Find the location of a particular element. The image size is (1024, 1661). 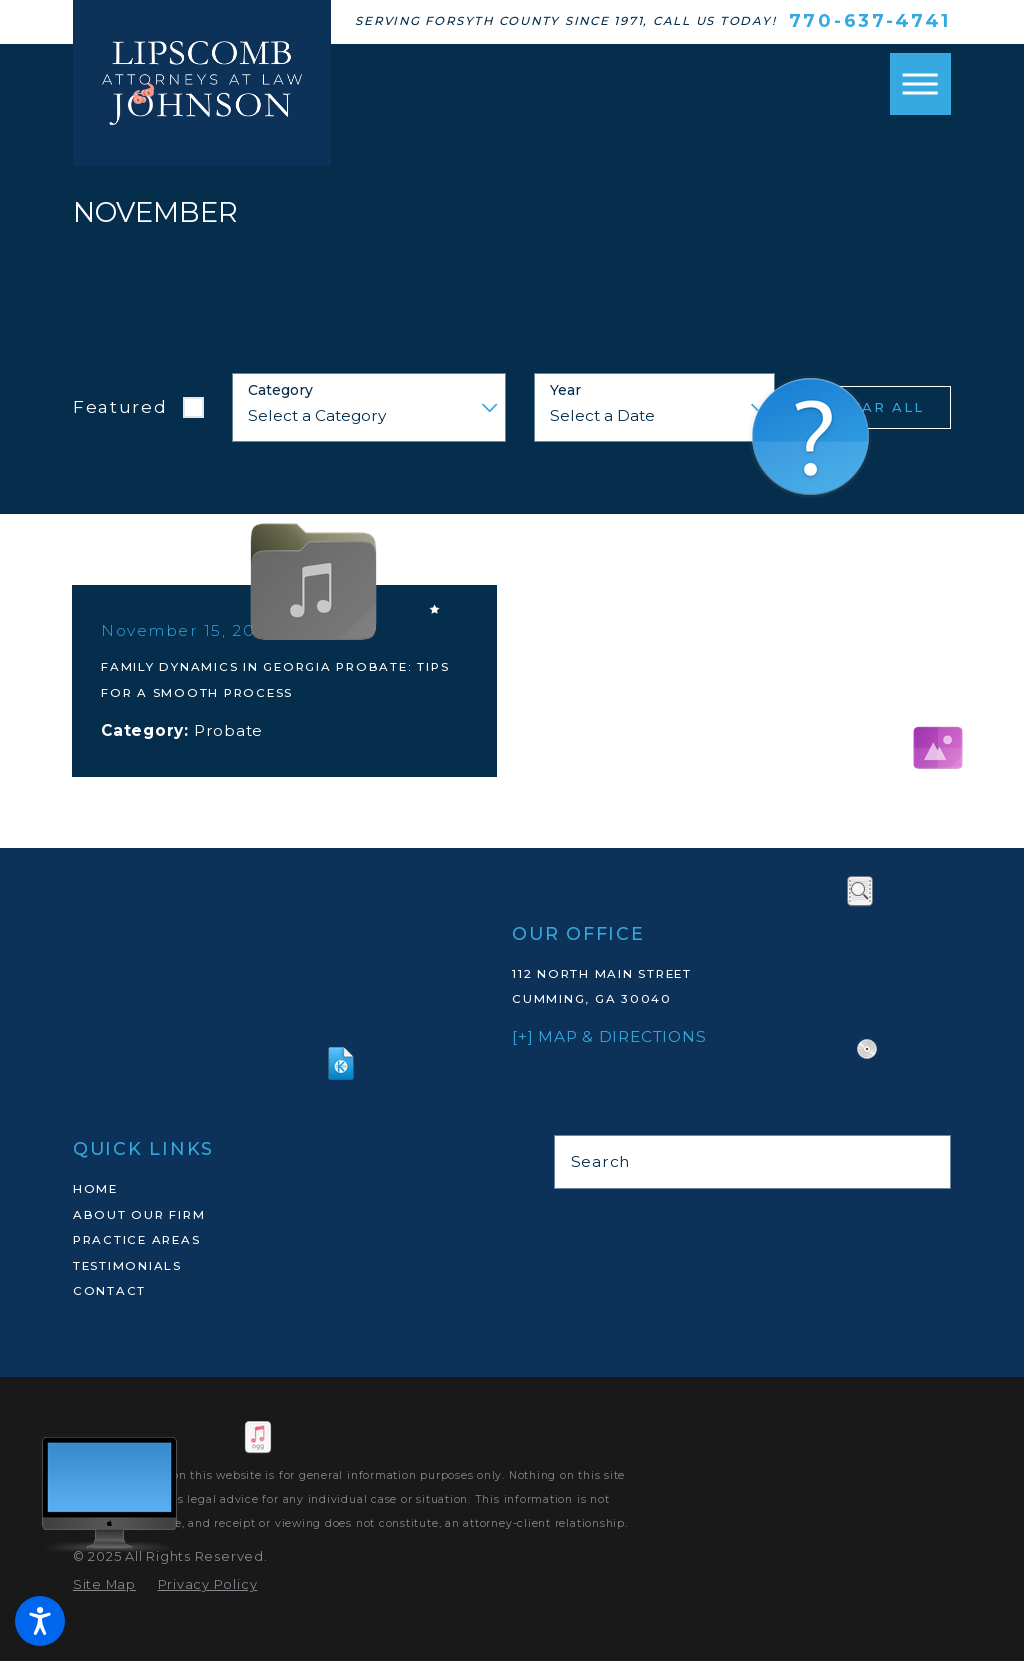

open a KMyMoney financial data file is located at coordinates (341, 1064).